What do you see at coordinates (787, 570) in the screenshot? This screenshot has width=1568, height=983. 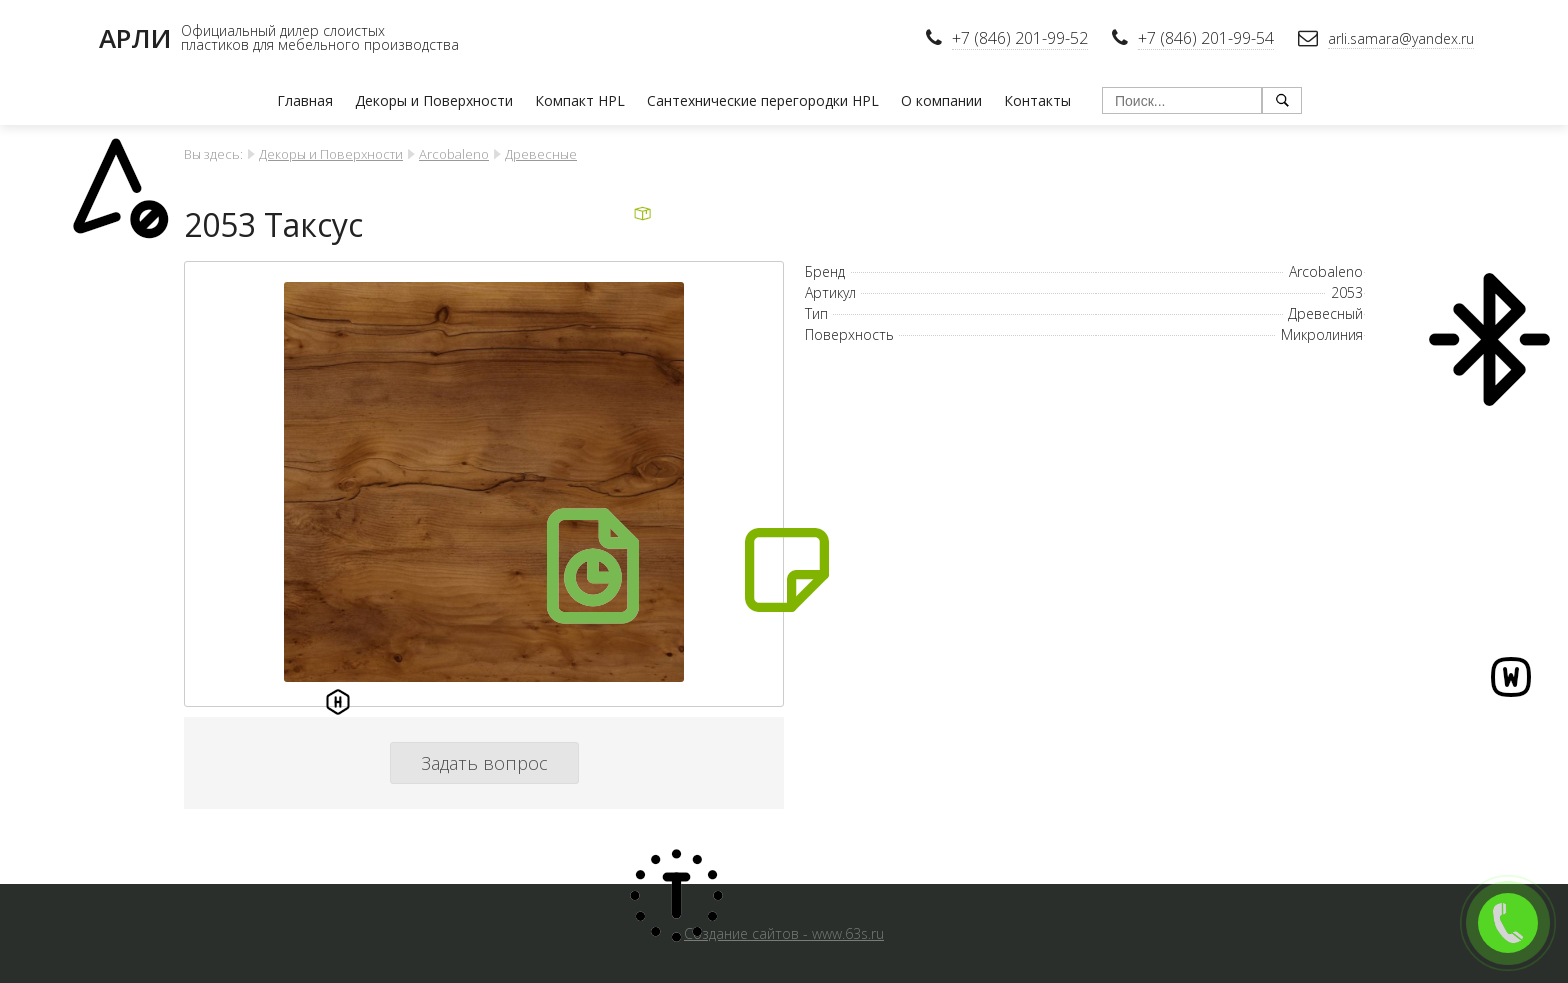 I see `create a new note` at bounding box center [787, 570].